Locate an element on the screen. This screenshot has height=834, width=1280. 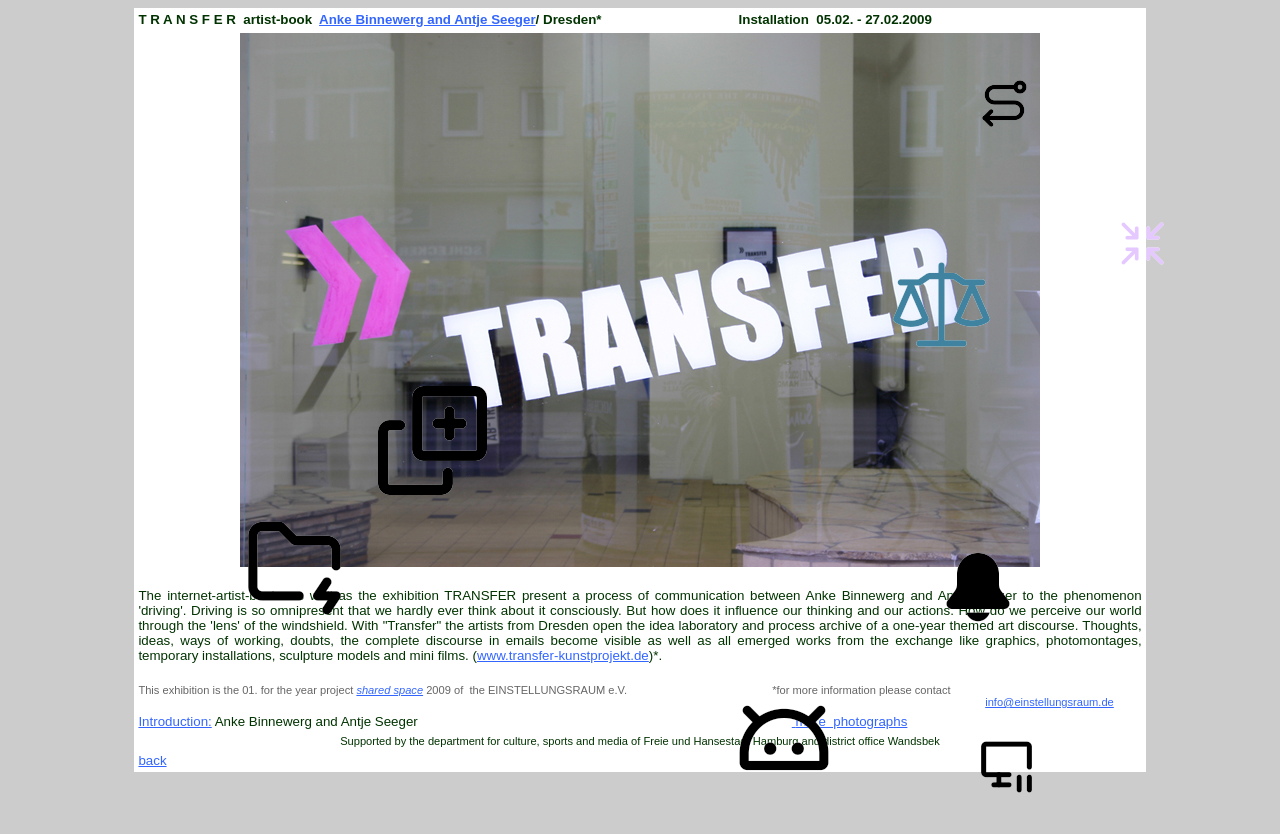
view license or legal information is located at coordinates (941, 304).